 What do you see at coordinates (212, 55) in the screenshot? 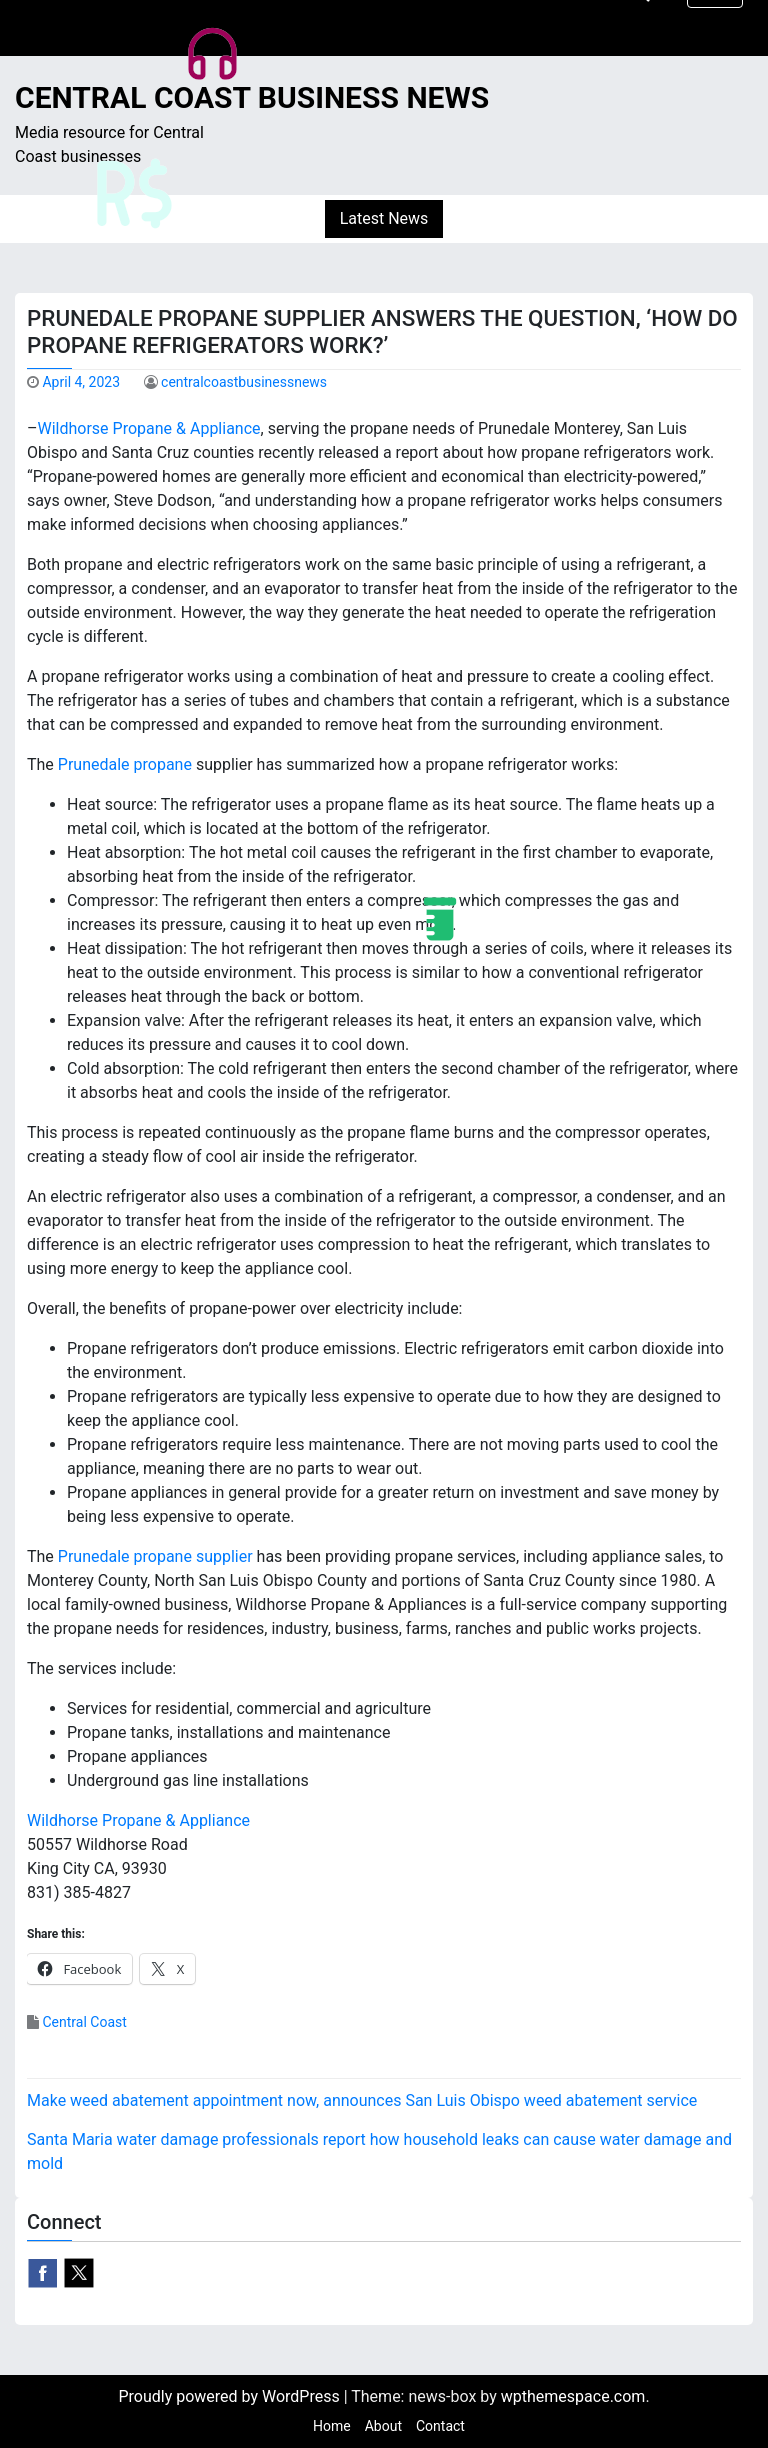
I see `listen to audio or music` at bounding box center [212, 55].